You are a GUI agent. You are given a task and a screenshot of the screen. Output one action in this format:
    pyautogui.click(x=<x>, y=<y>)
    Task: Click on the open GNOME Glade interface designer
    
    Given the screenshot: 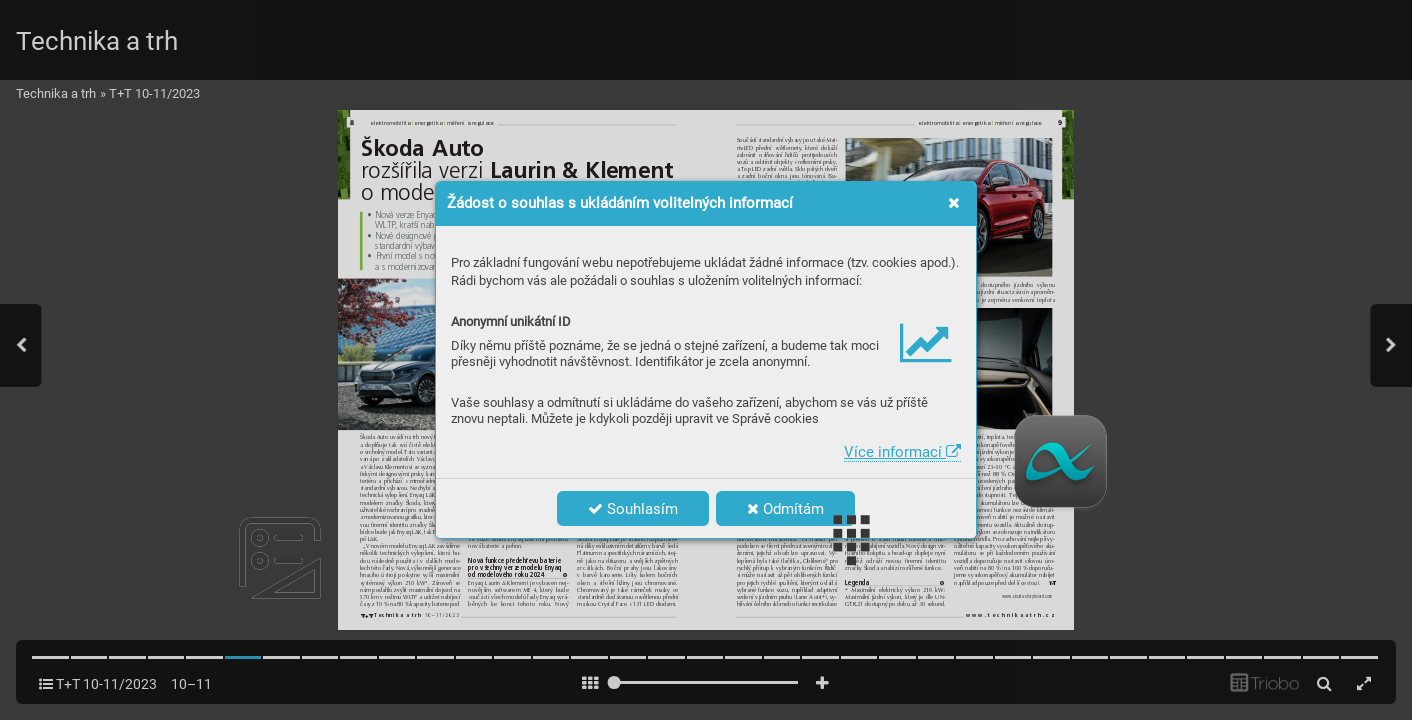 What is the action you would take?
    pyautogui.click(x=280, y=558)
    